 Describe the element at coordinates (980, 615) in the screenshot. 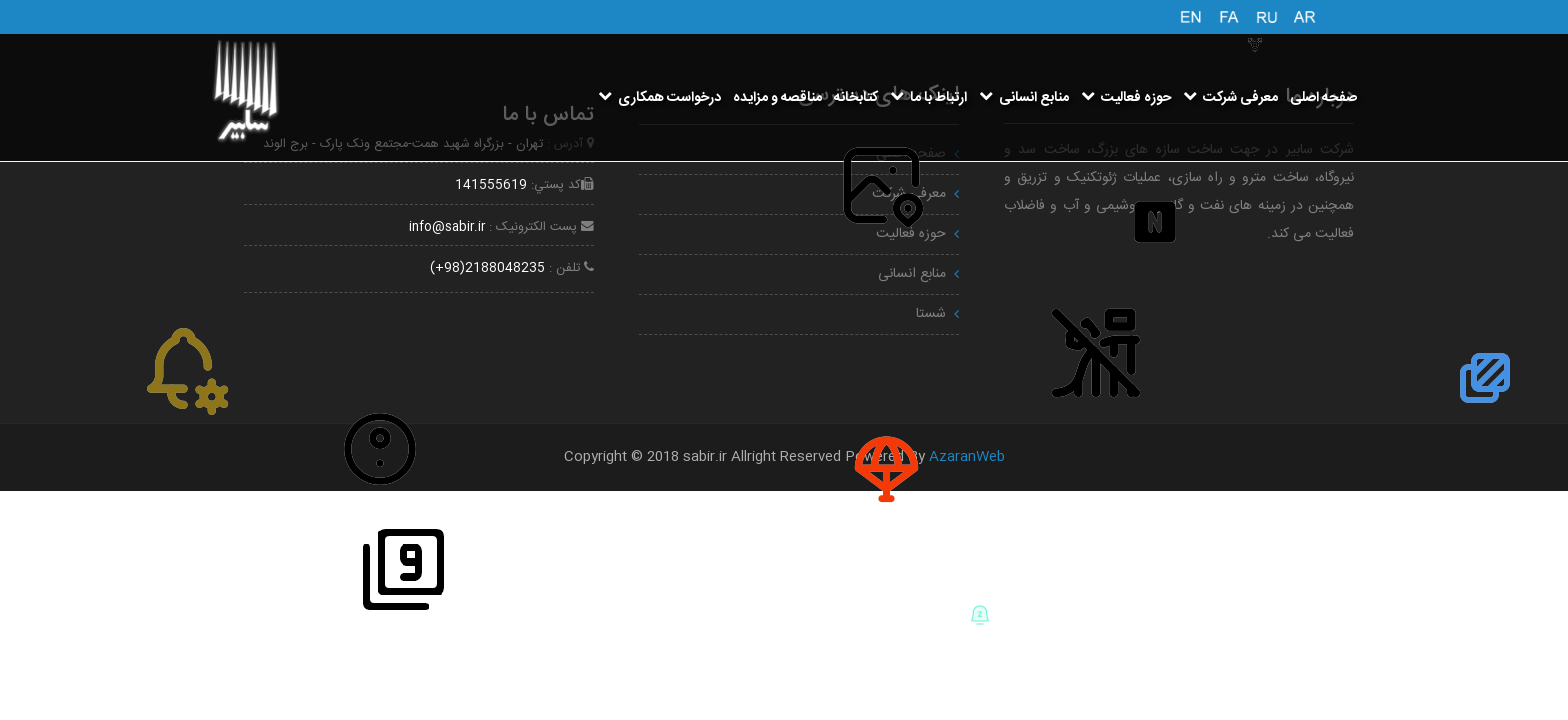

I see `mute notifications while sleeping` at that location.